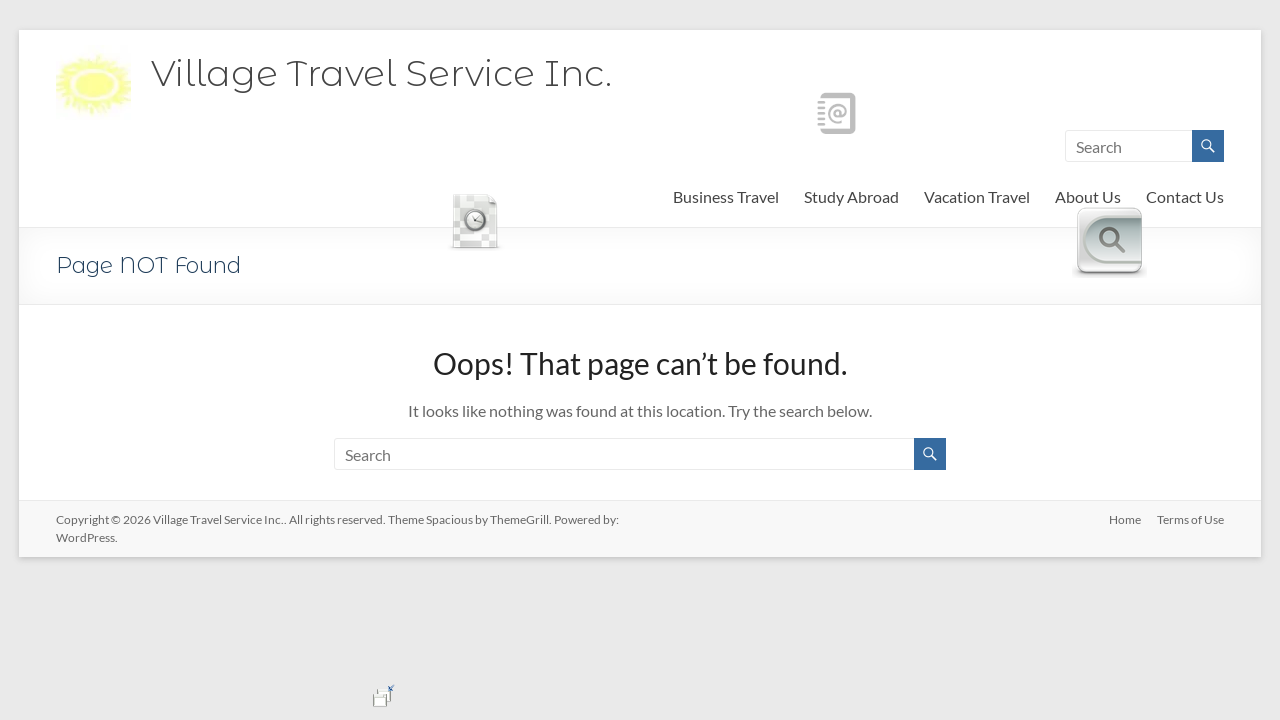 The height and width of the screenshot is (720, 1280). Describe the element at coordinates (839, 112) in the screenshot. I see `open address book or contacts` at that location.